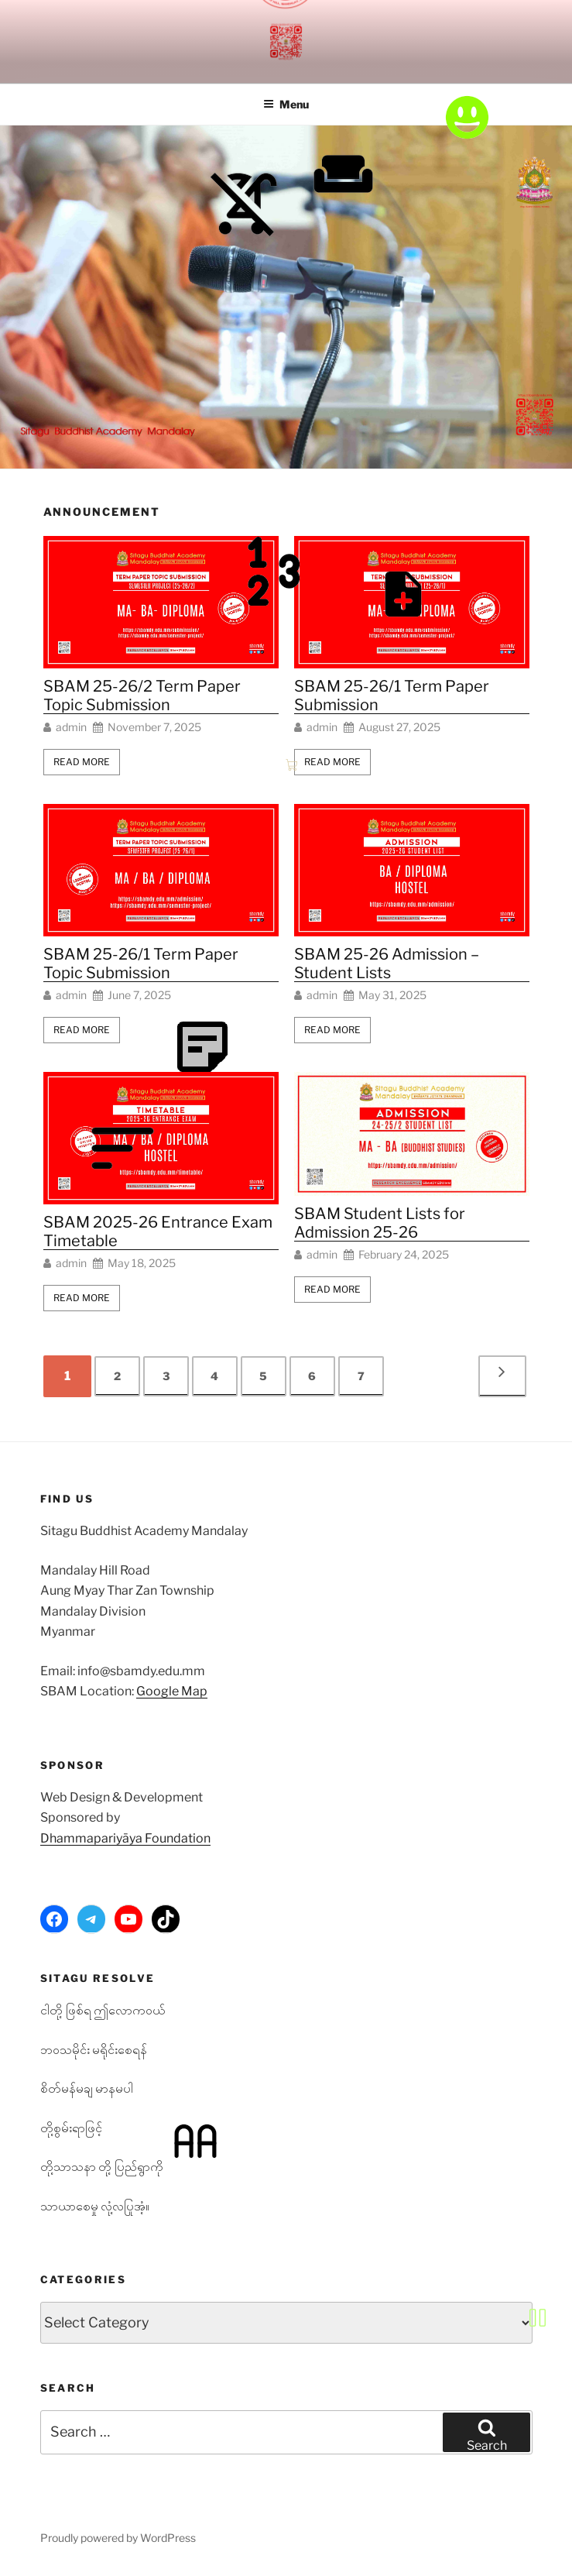  Describe the element at coordinates (245, 202) in the screenshot. I see `strollers not permitted in this area` at that location.